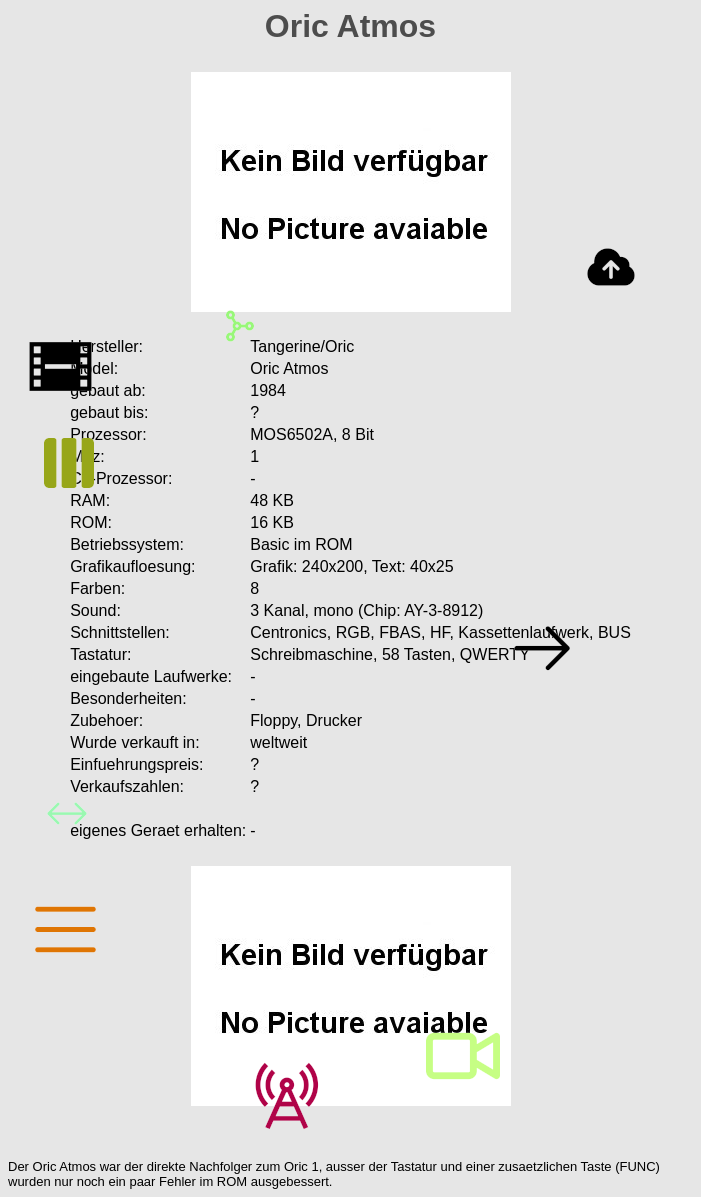  Describe the element at coordinates (240, 326) in the screenshot. I see `select or switch AI model` at that location.